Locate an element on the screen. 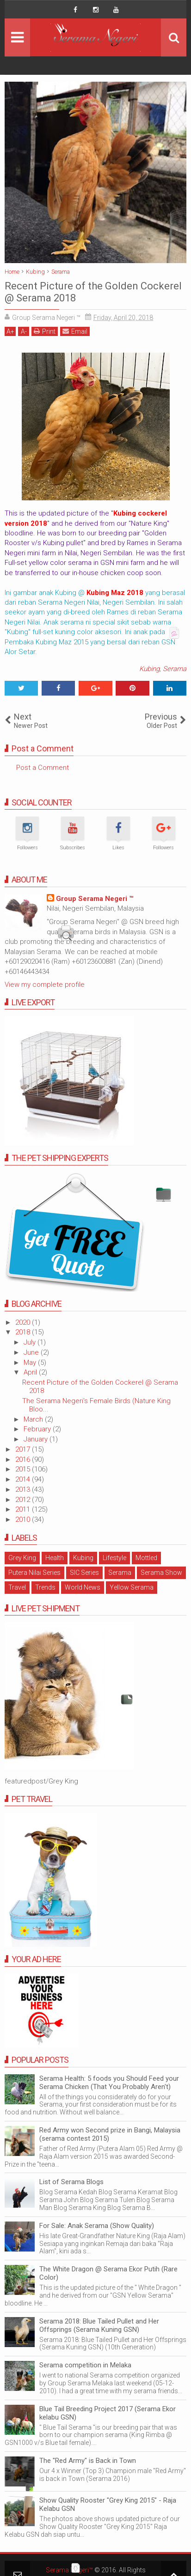 The width and height of the screenshot is (191, 2576). change desktop wallpaper settings is located at coordinates (127, 1699).